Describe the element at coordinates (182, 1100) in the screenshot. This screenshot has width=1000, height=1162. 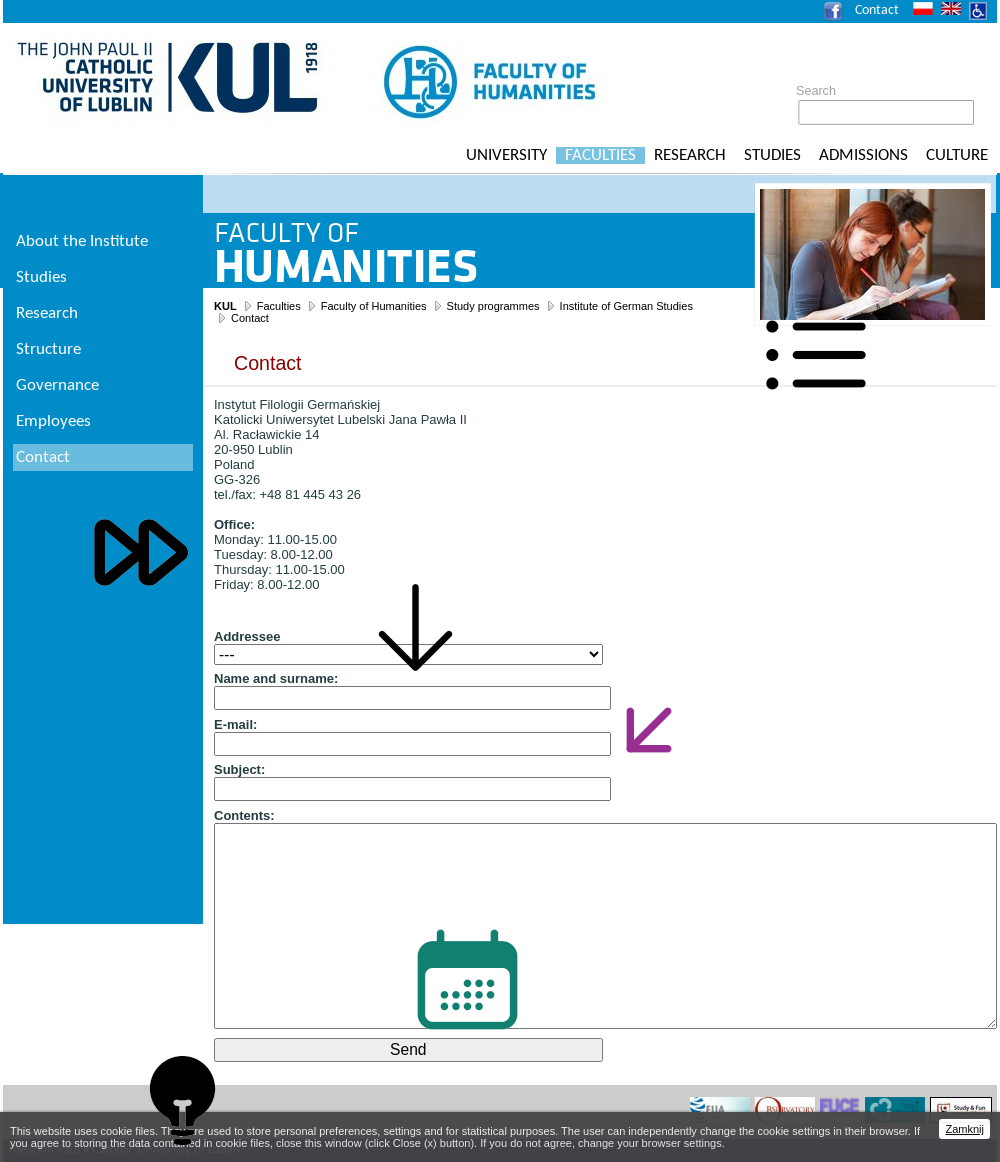
I see `view tips or suggestions` at that location.